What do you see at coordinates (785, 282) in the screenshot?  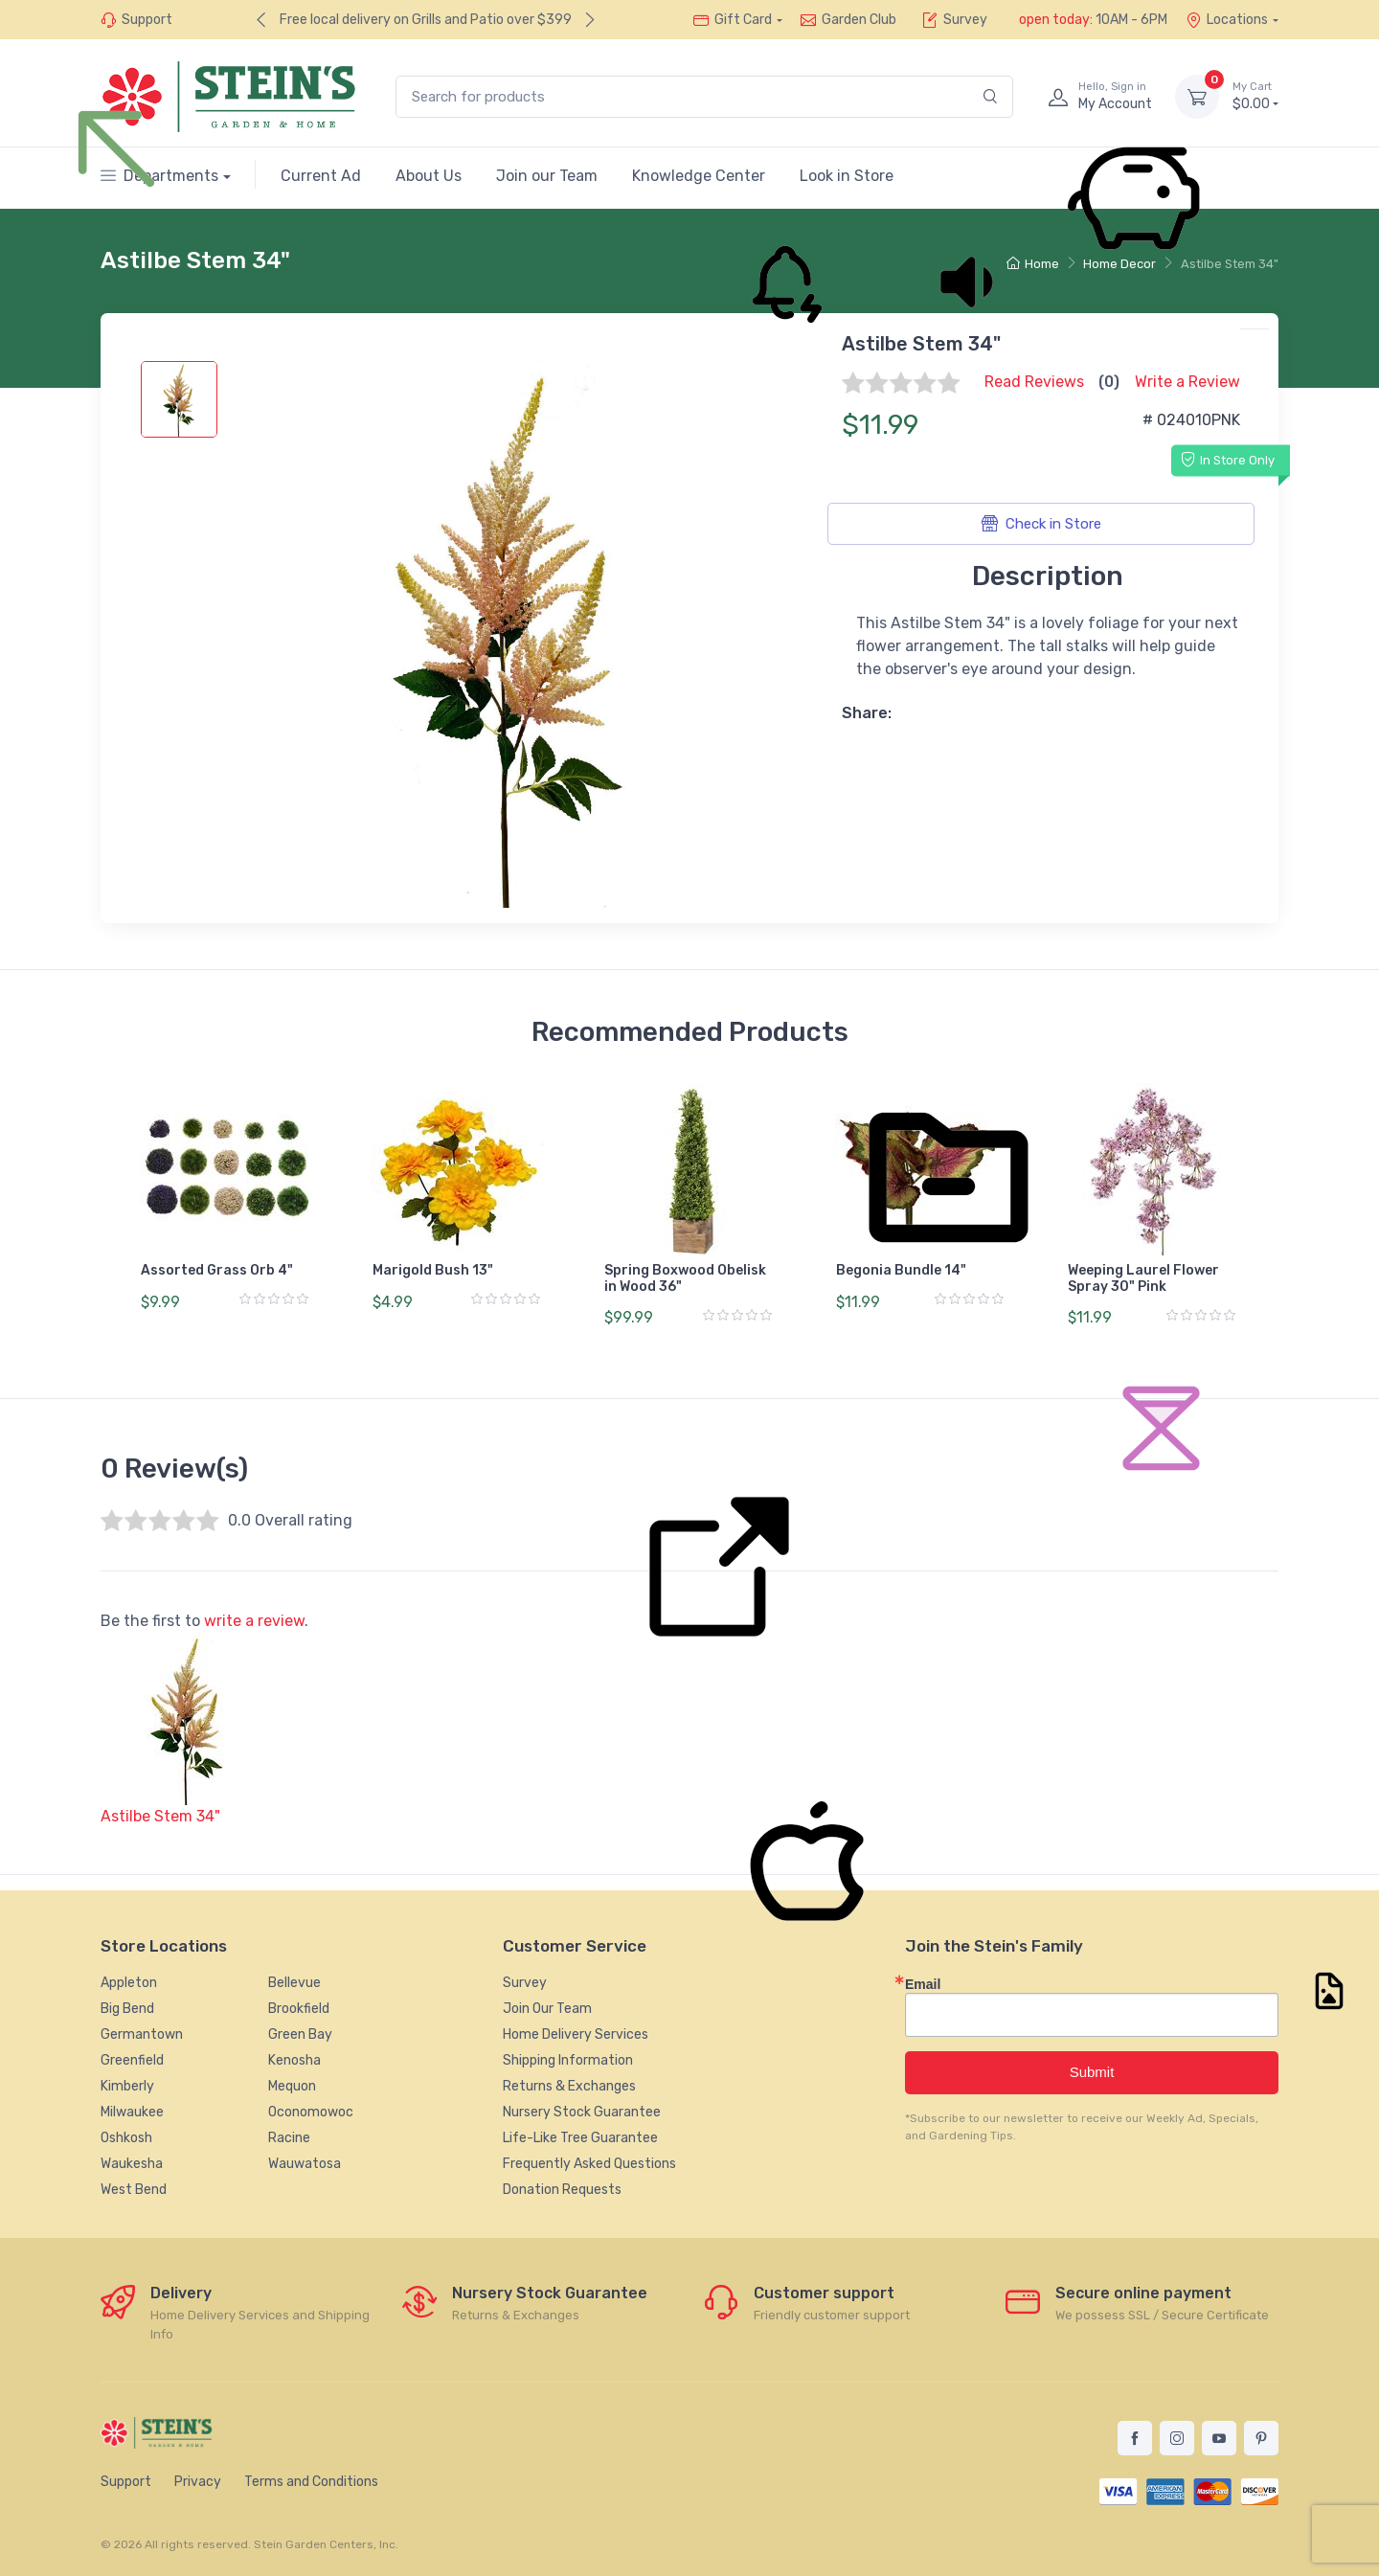 I see `notification triggered by an automated action or event` at bounding box center [785, 282].